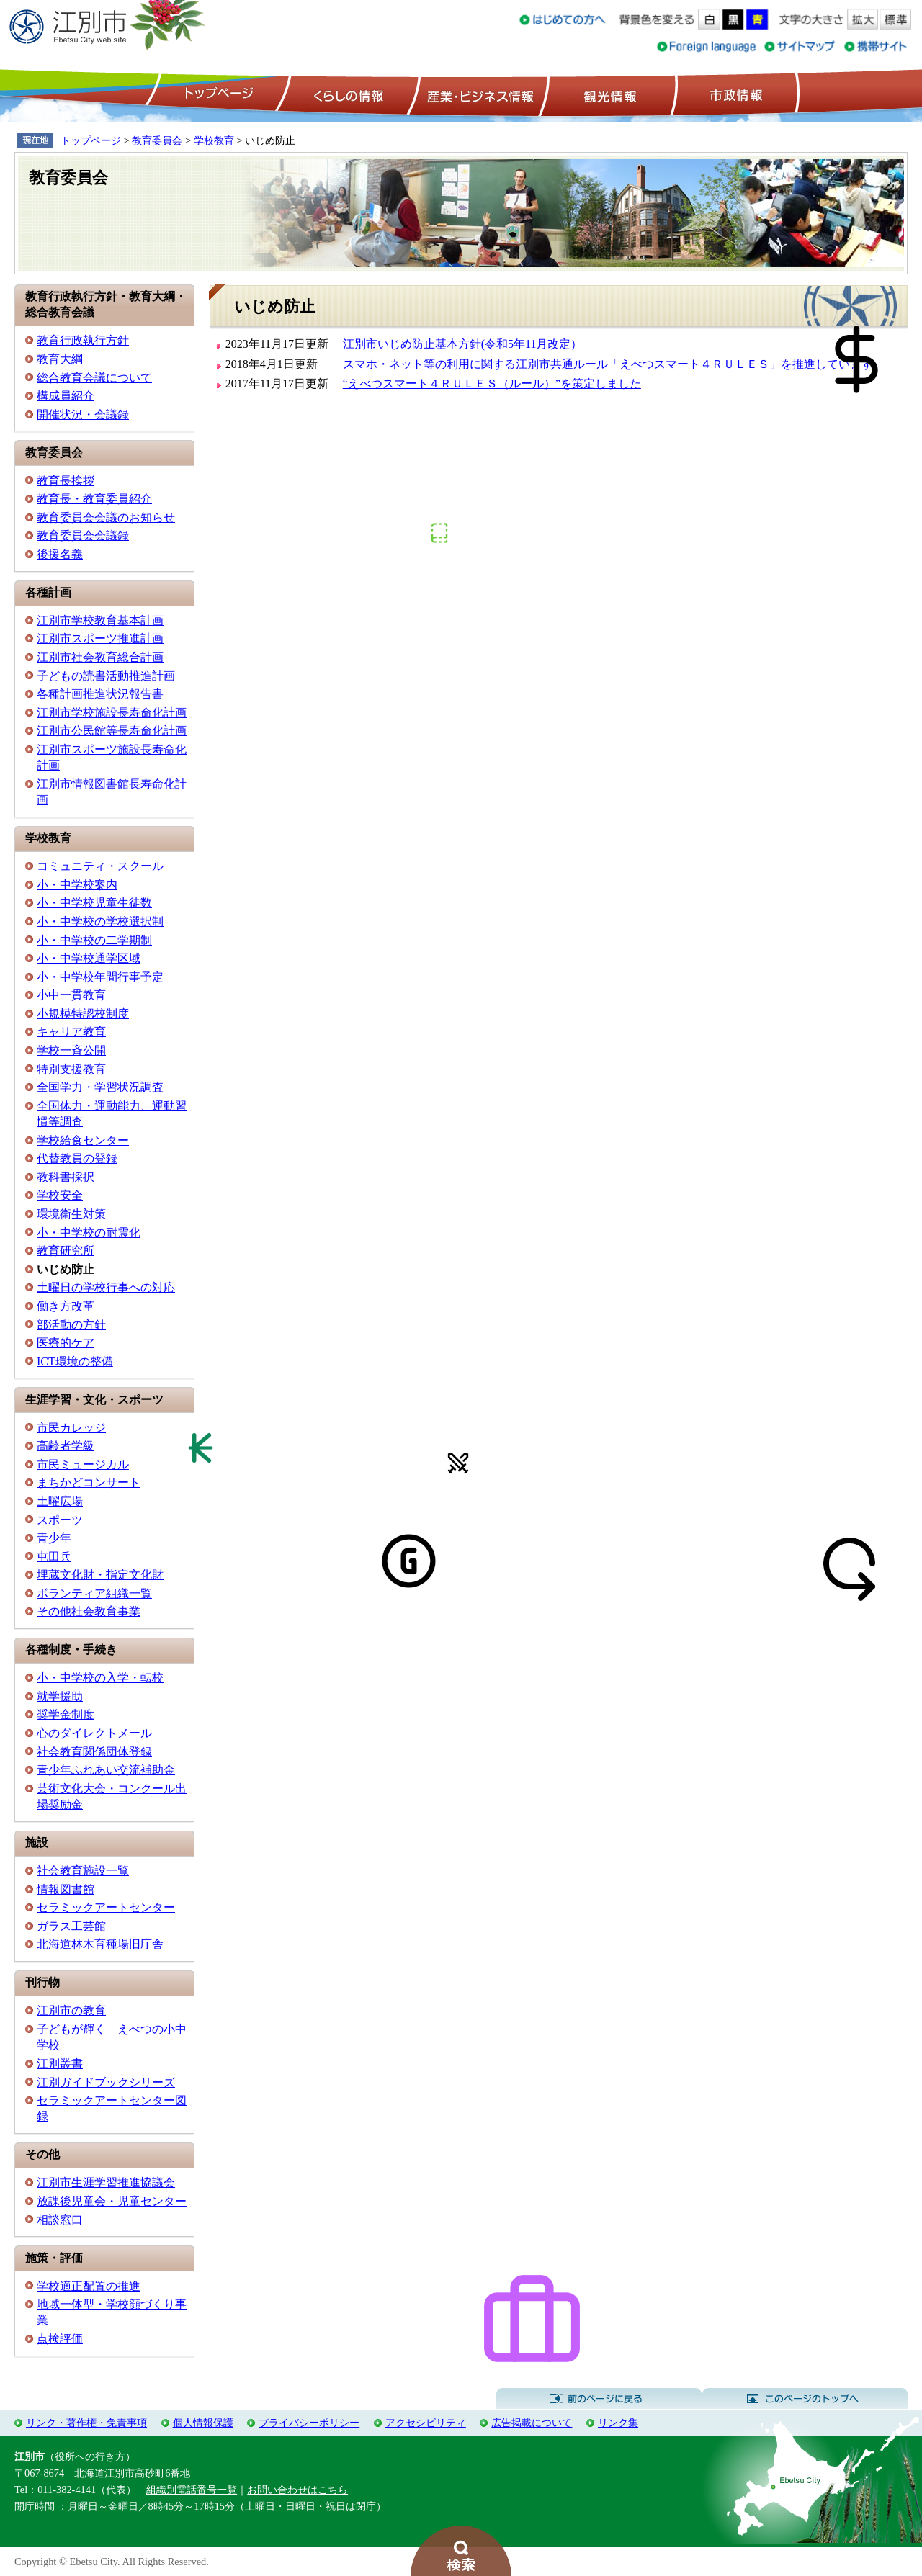 This screenshot has height=2576, width=922. Describe the element at coordinates (200, 1448) in the screenshot. I see `indicates Lao kip currency` at that location.